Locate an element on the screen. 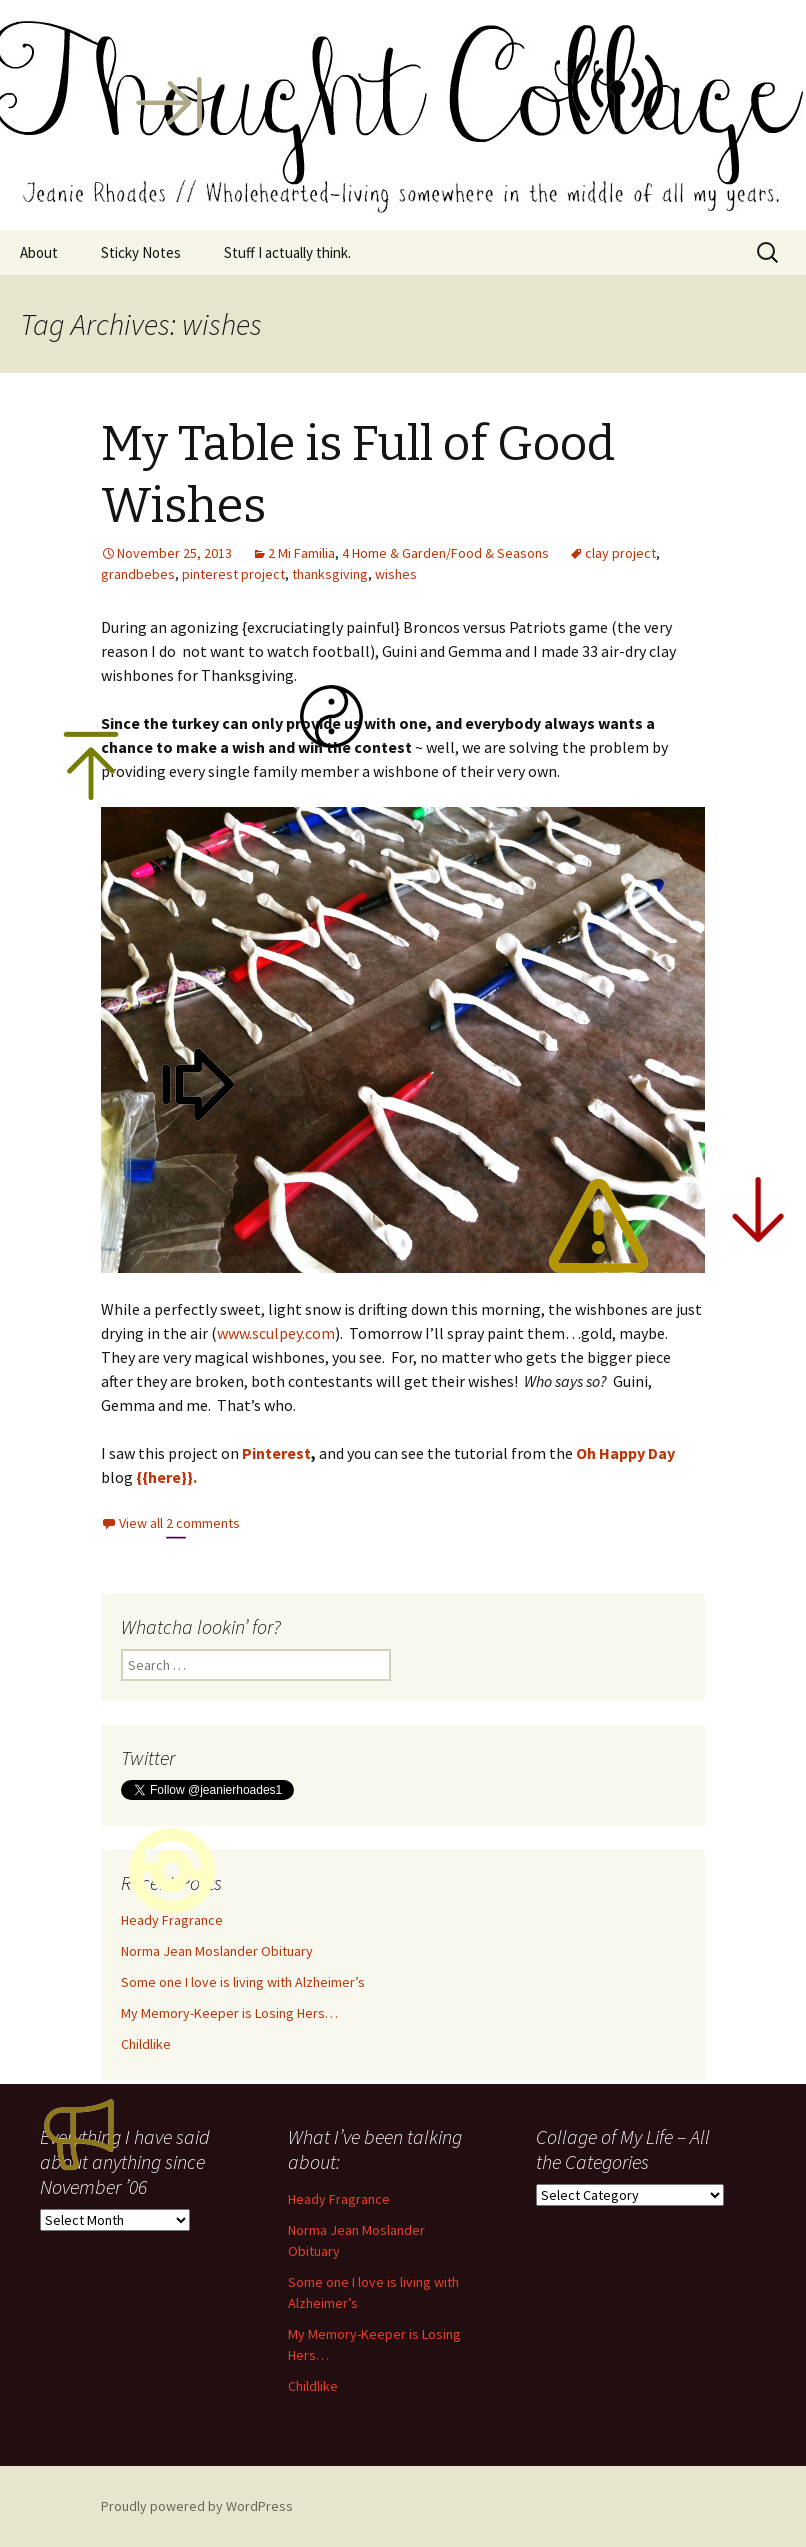 Image resolution: width=806 pixels, height=2547 pixels. scroll down or view more content is located at coordinates (759, 1210).